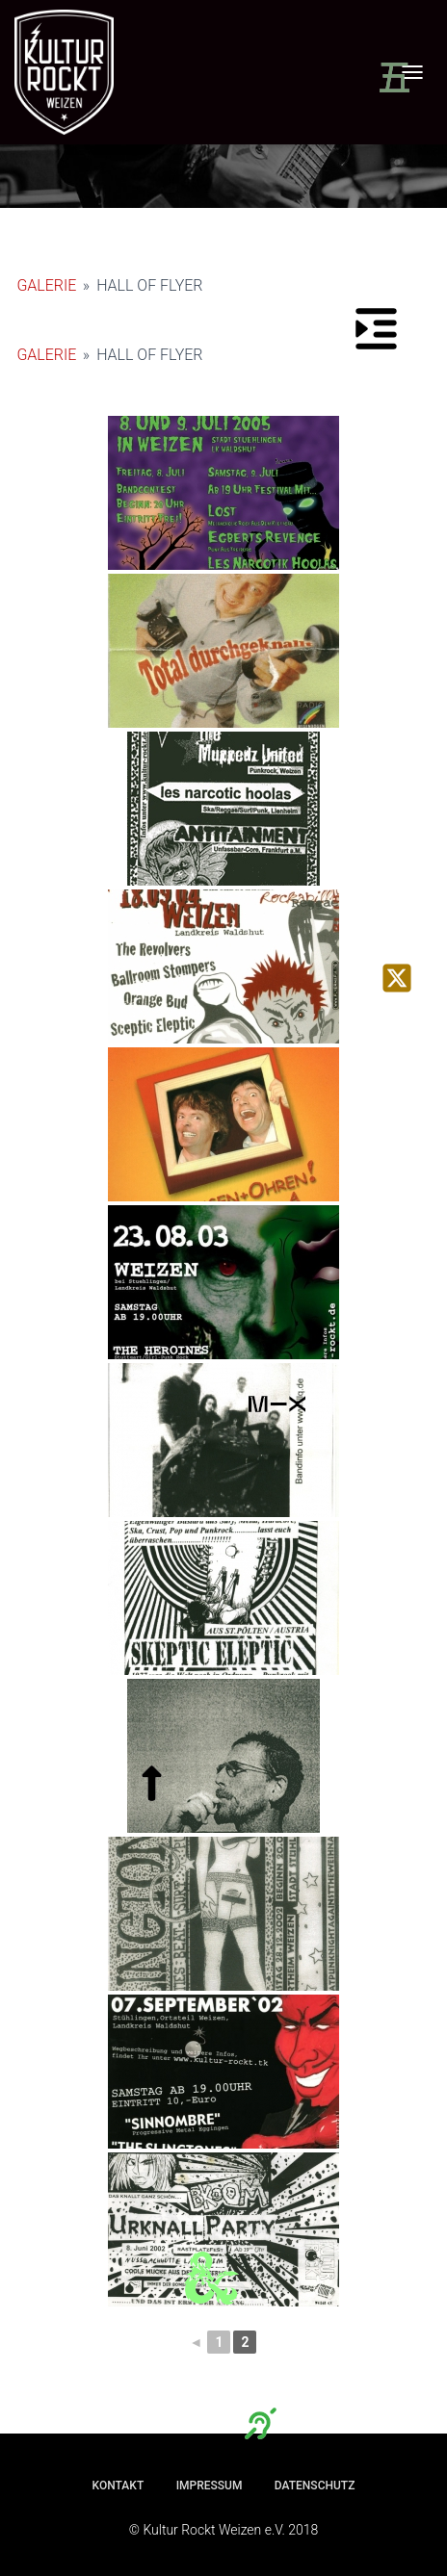 The image size is (447, 2576). Describe the element at coordinates (211, 2278) in the screenshot. I see `Dungeons & Dragons logo` at that location.